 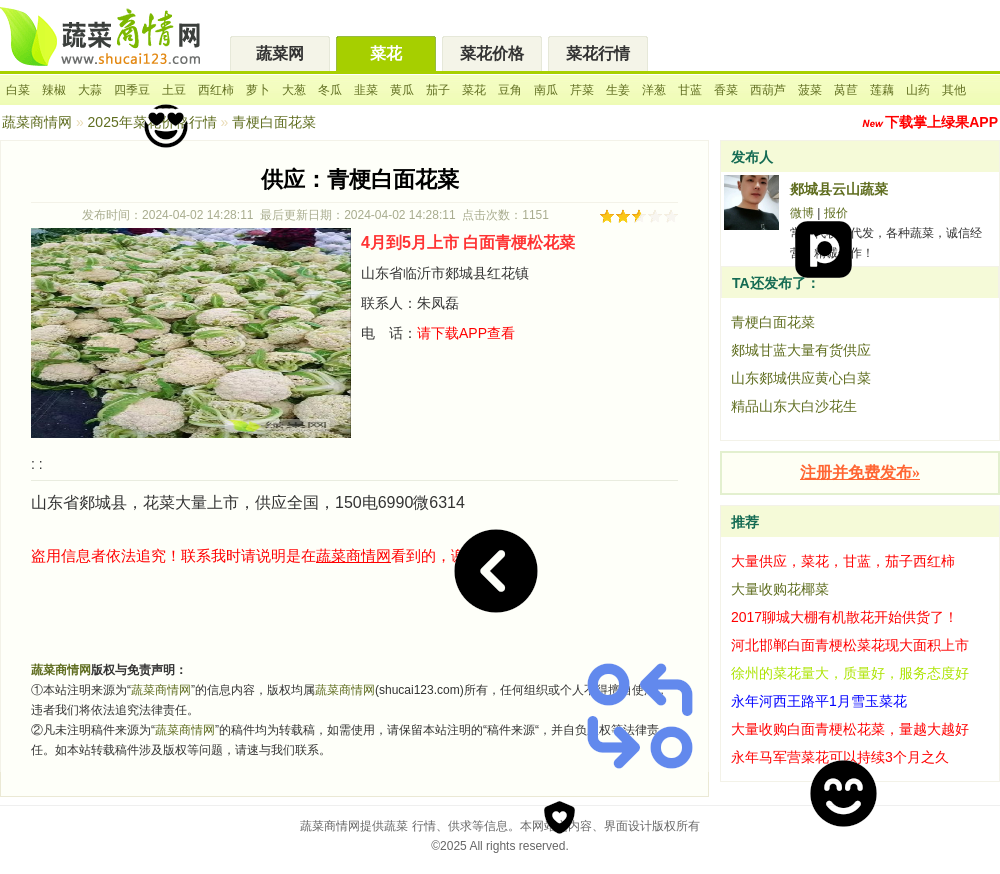 What do you see at coordinates (166, 126) in the screenshot?
I see `react with love or adoration` at bounding box center [166, 126].